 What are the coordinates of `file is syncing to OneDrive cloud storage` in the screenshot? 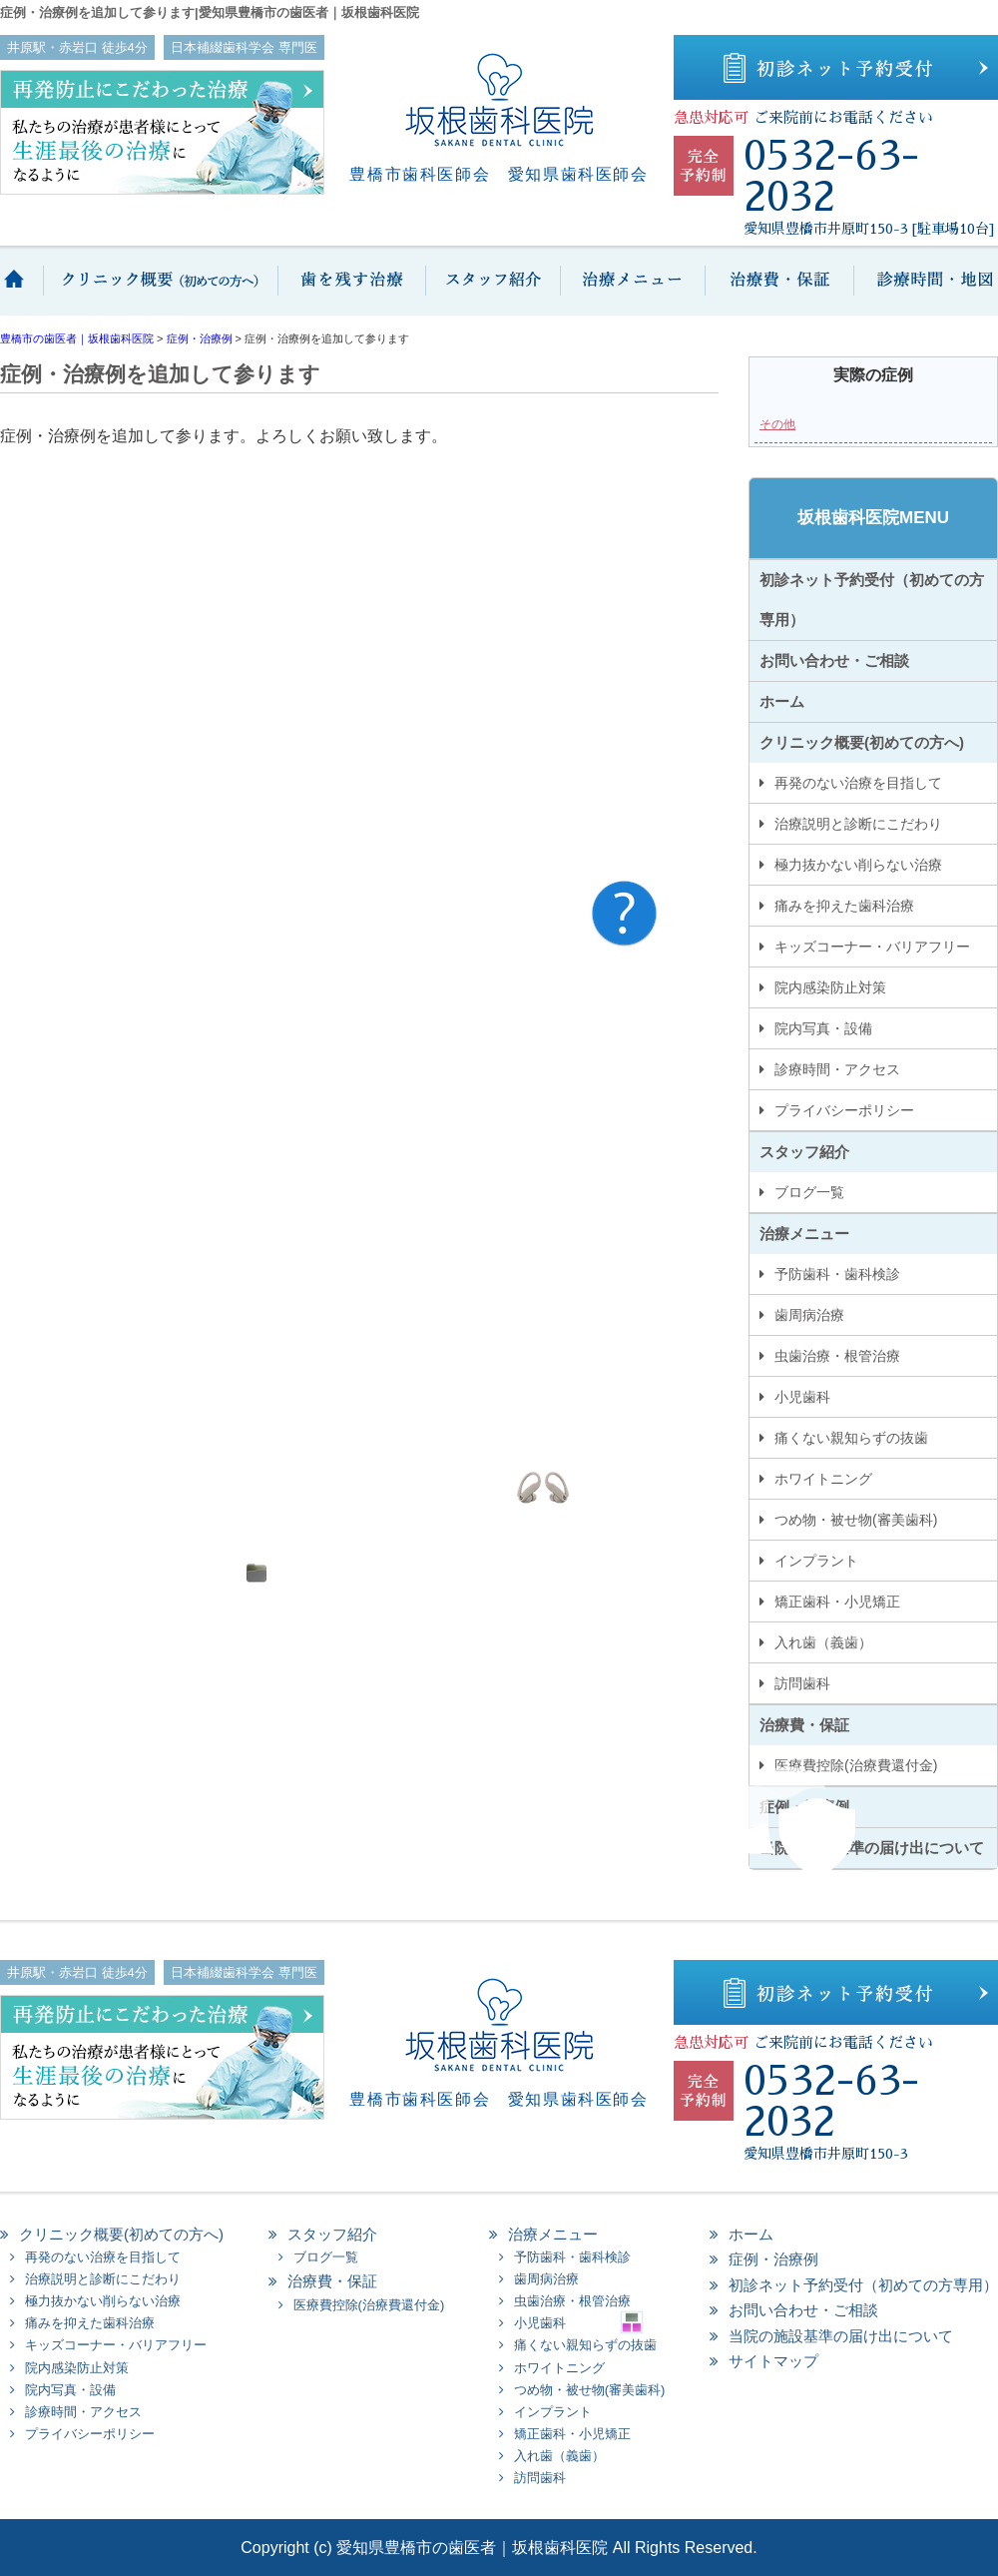 It's located at (787, 1811).